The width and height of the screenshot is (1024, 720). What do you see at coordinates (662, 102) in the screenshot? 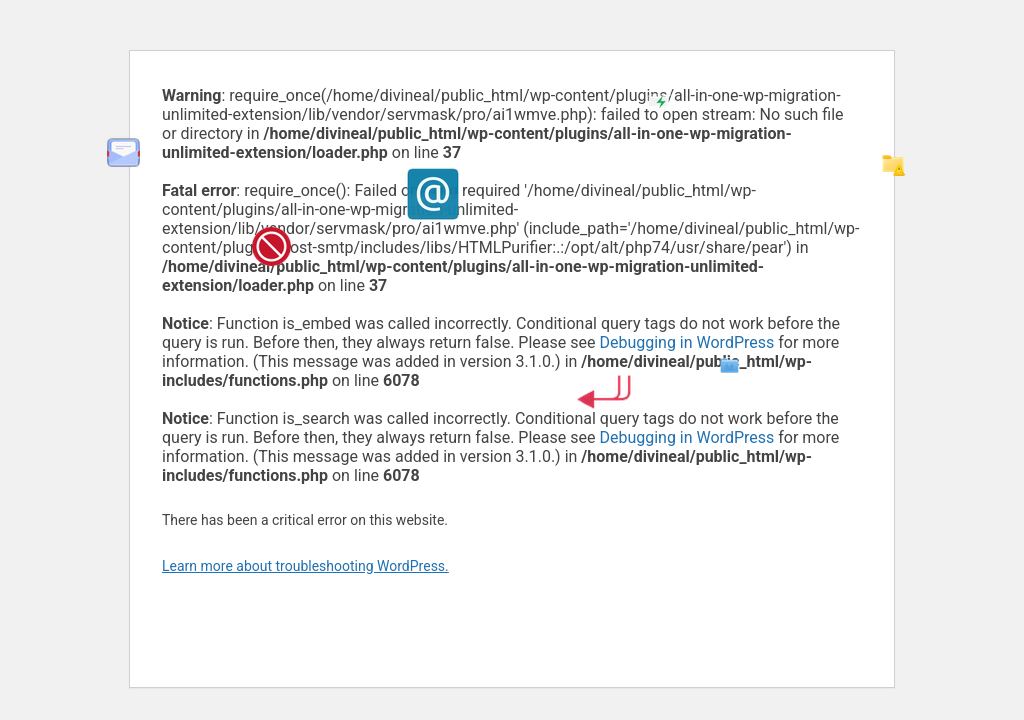
I see `indicates battery is charging at 80% capacity` at bounding box center [662, 102].